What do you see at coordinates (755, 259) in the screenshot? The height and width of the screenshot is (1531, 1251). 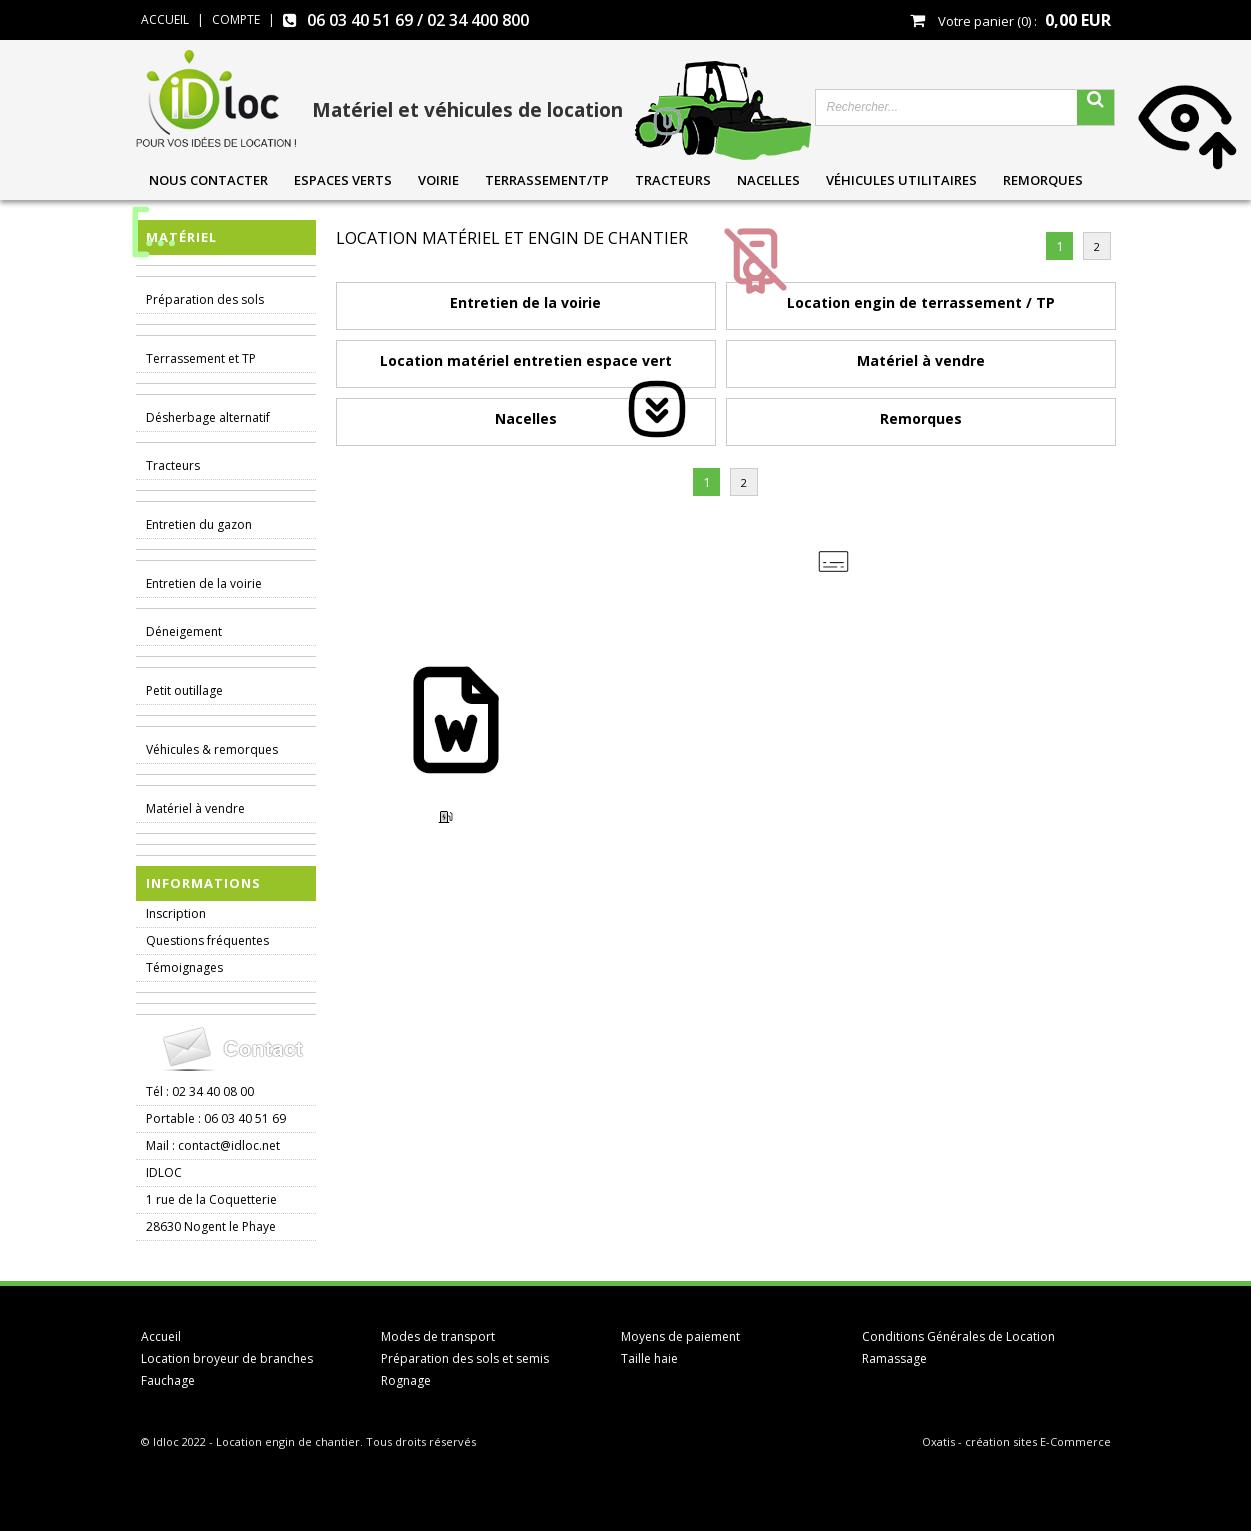 I see `certificate or credential unavailable` at bounding box center [755, 259].